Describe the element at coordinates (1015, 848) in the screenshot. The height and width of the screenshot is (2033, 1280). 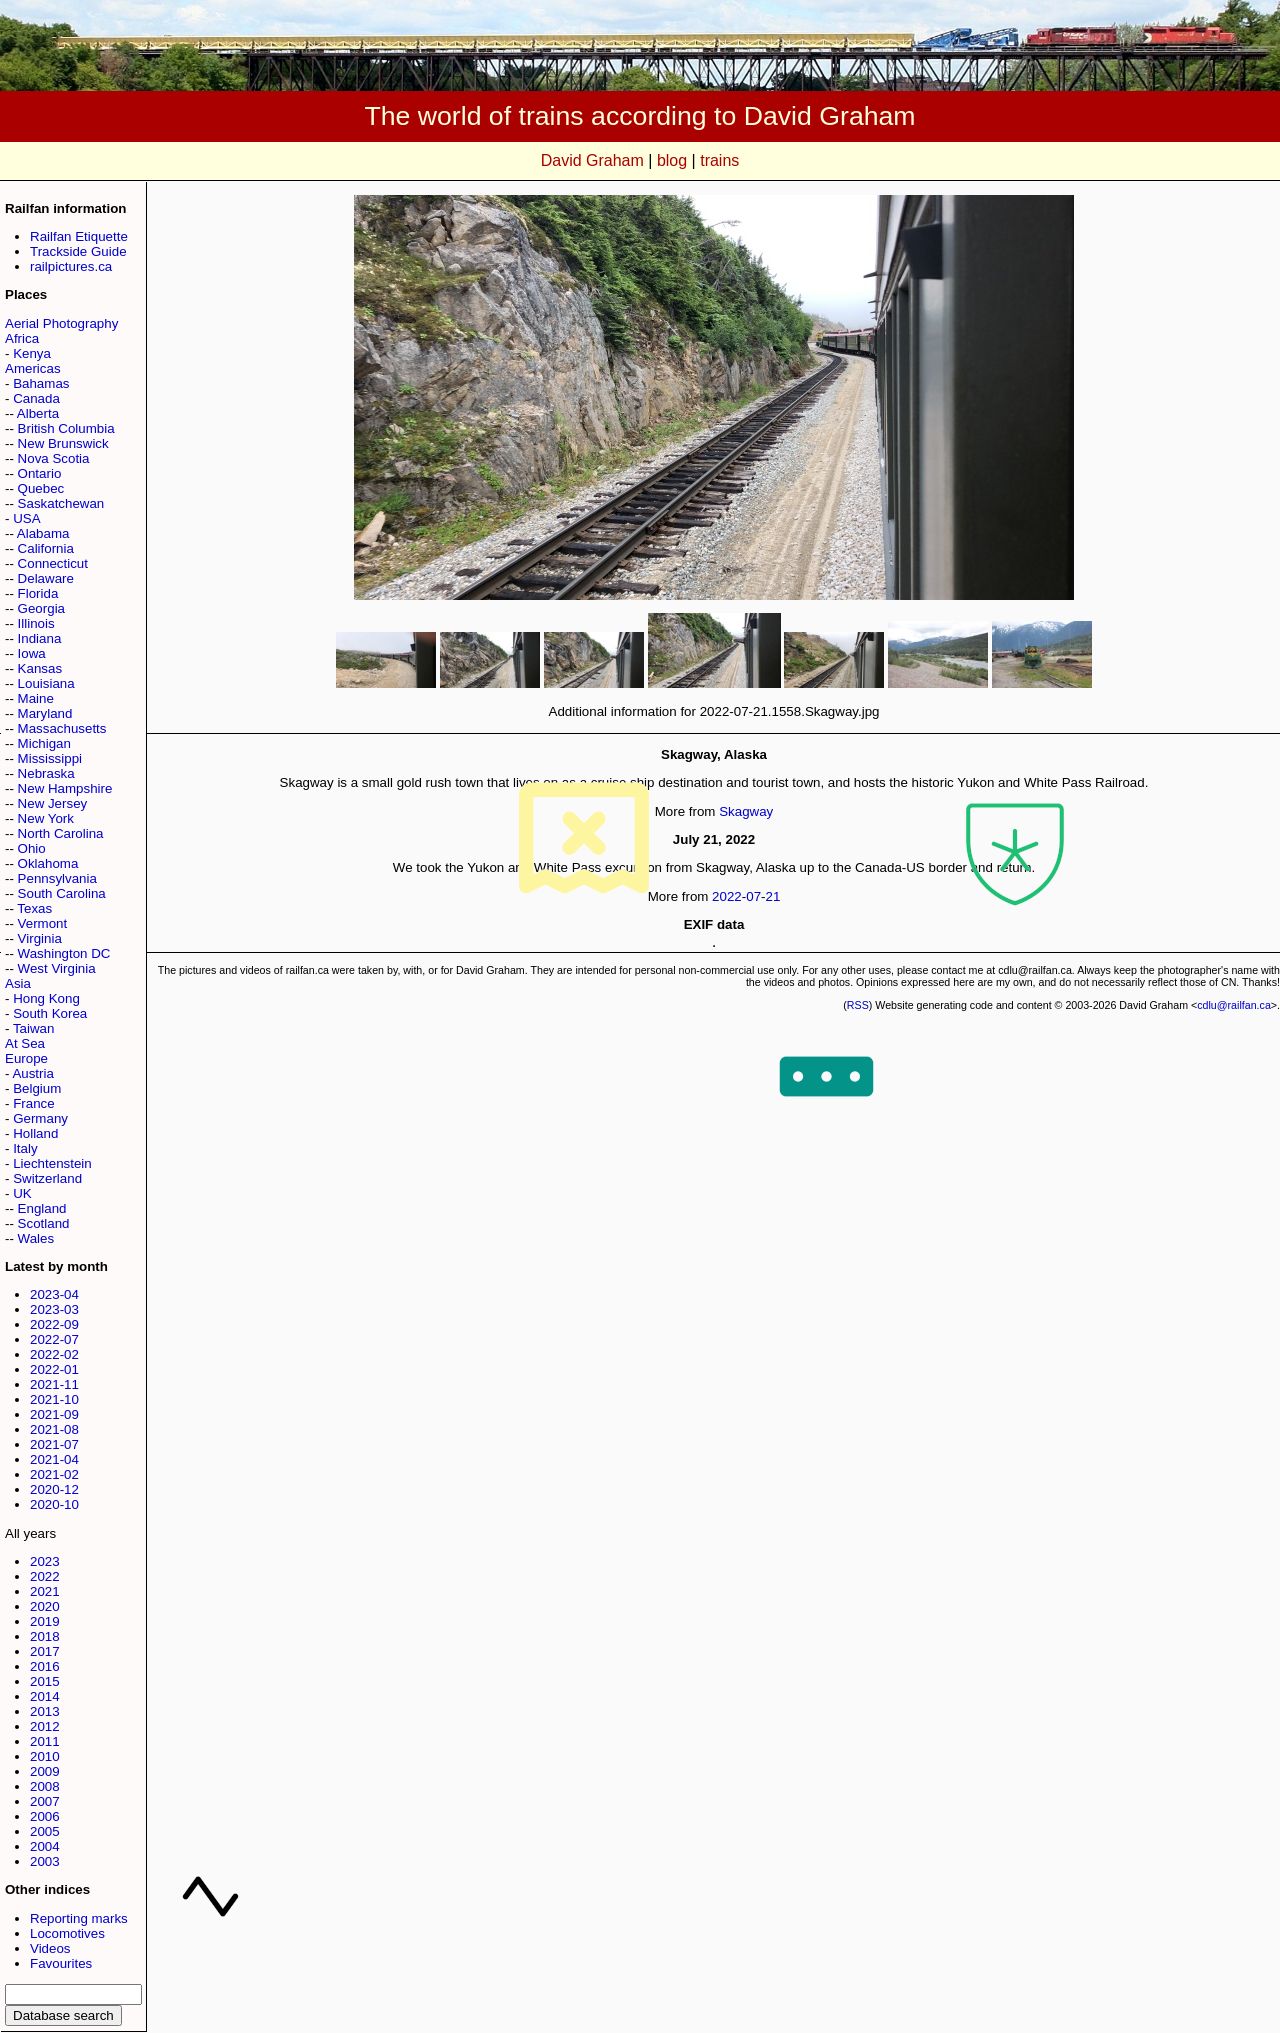
I see `view security rating or trust status` at that location.